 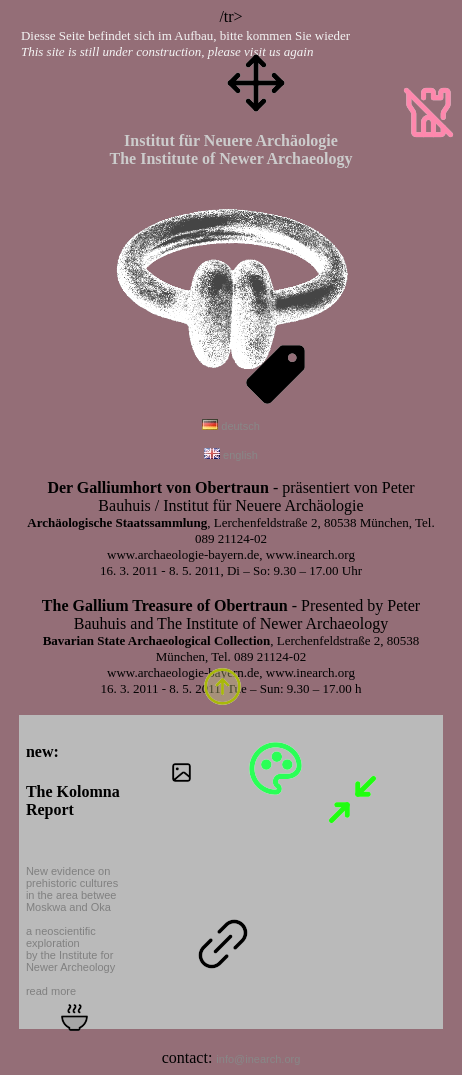 I want to click on indicates hot food or meal options, so click(x=74, y=1017).